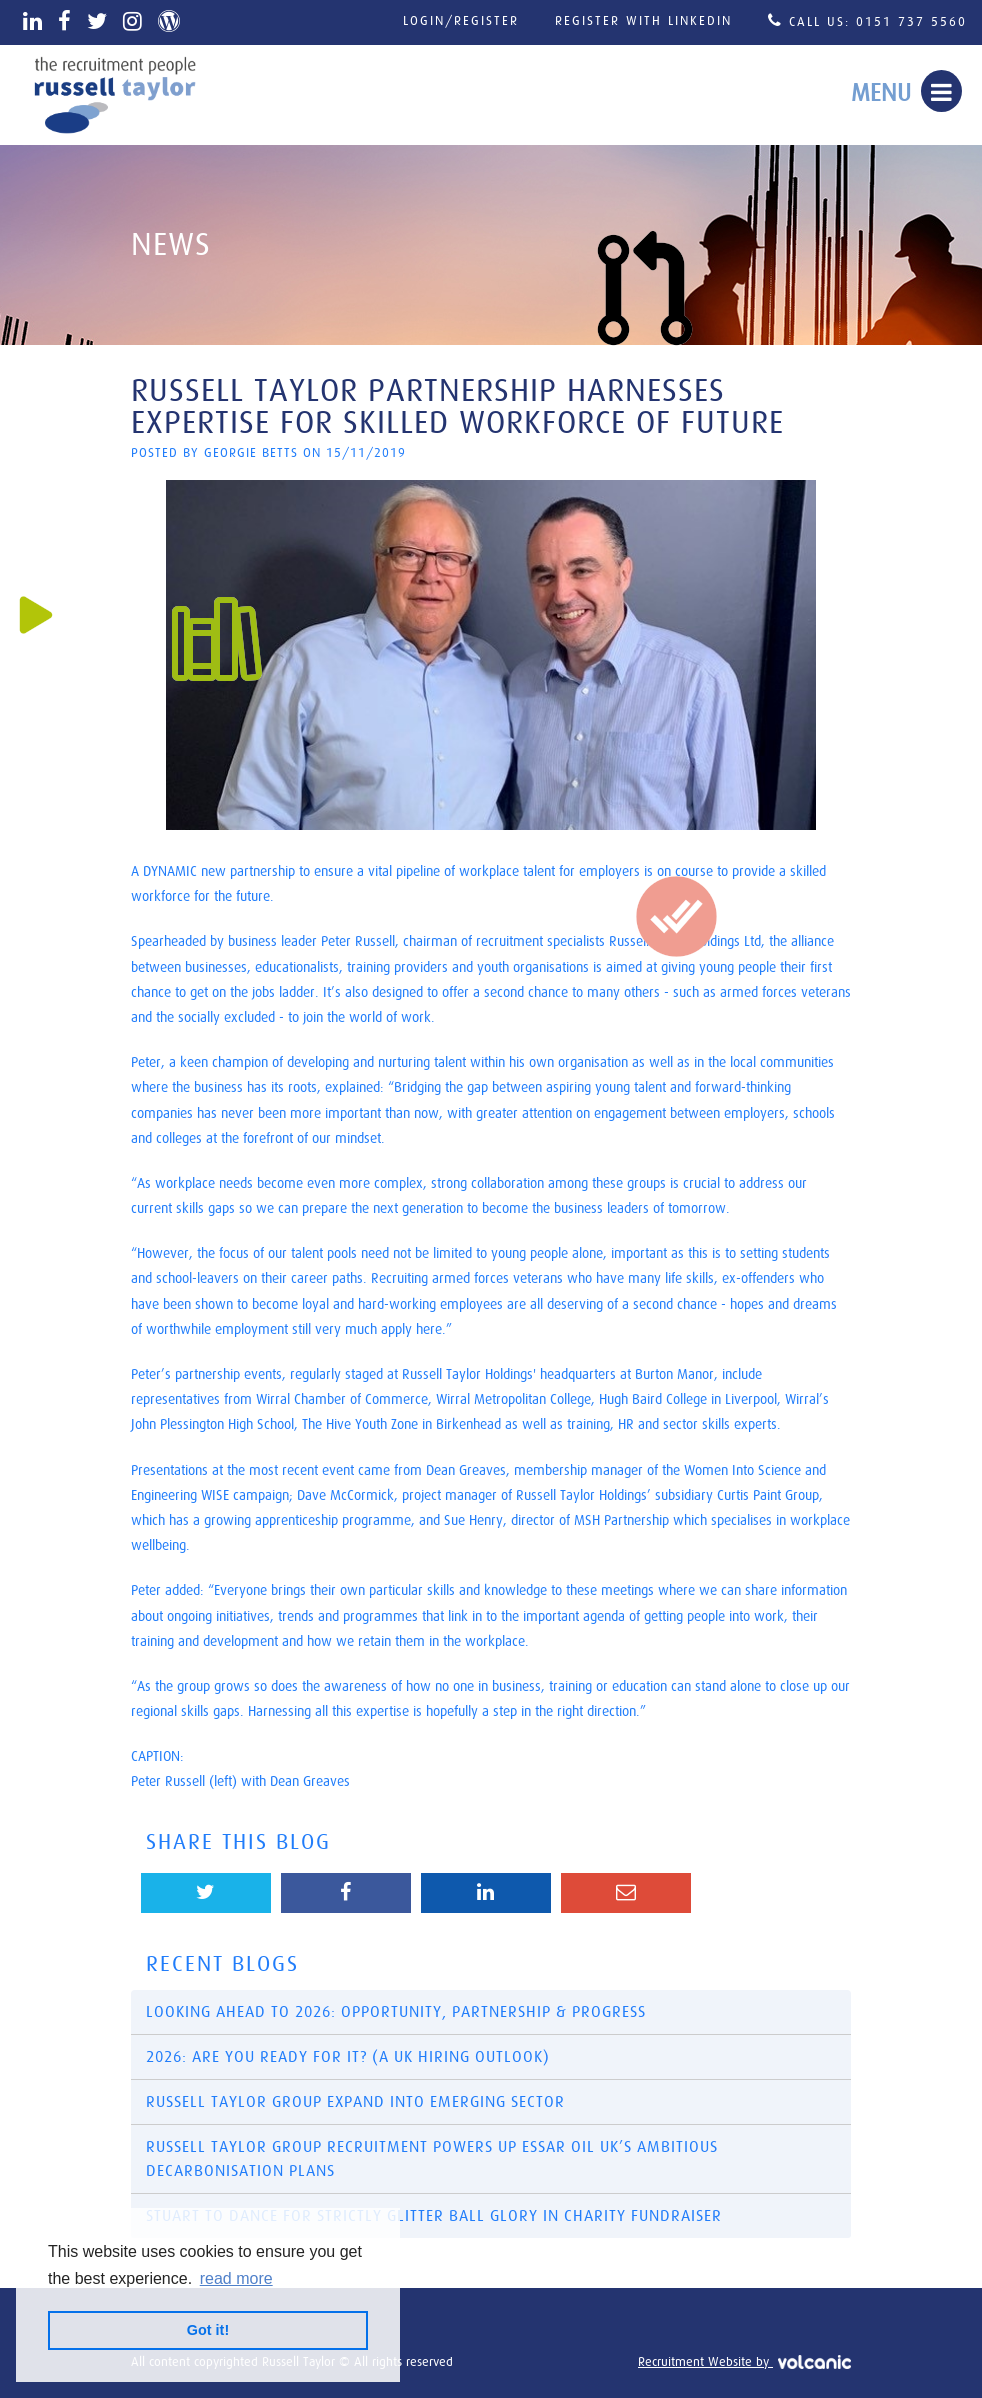  I want to click on create a new pull request, so click(645, 290).